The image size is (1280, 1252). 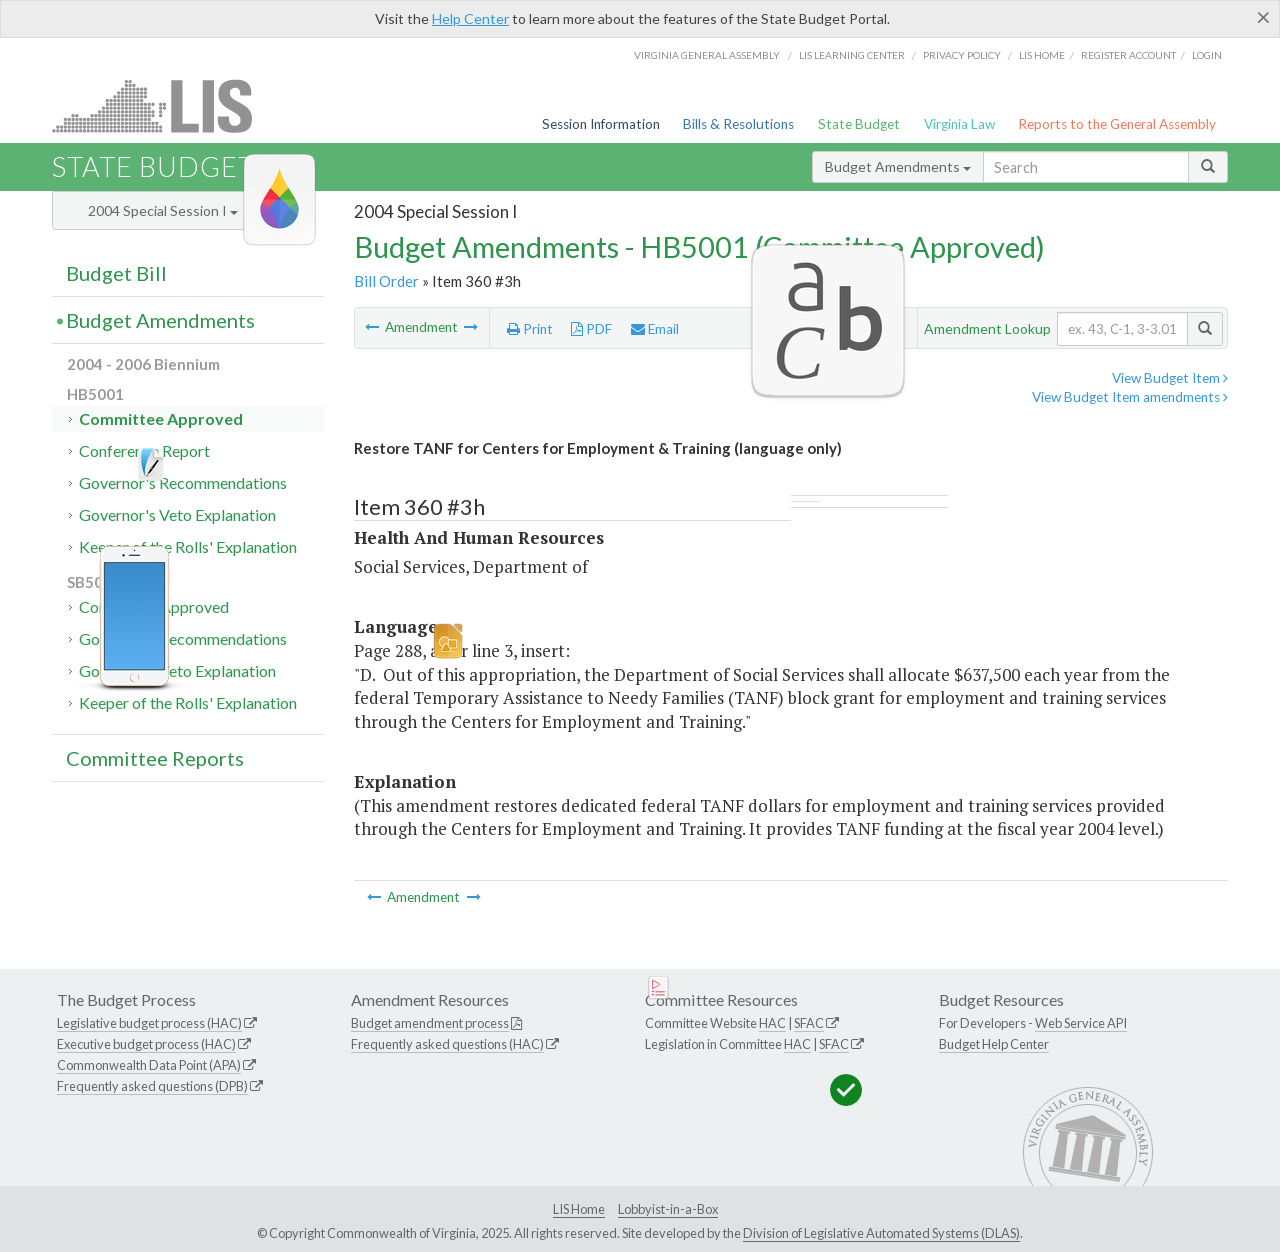 I want to click on iPhone 7 Plus device connected, so click(x=134, y=618).